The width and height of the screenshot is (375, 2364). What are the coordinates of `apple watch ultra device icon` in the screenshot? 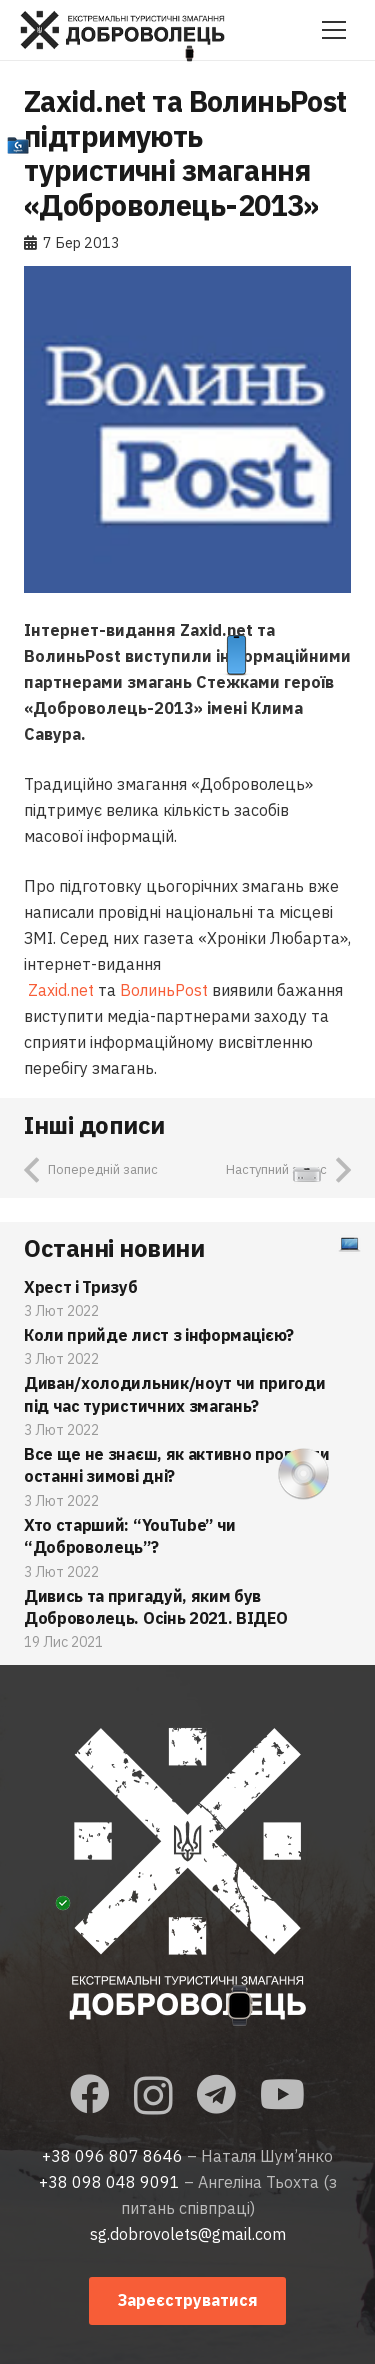 It's located at (239, 2005).